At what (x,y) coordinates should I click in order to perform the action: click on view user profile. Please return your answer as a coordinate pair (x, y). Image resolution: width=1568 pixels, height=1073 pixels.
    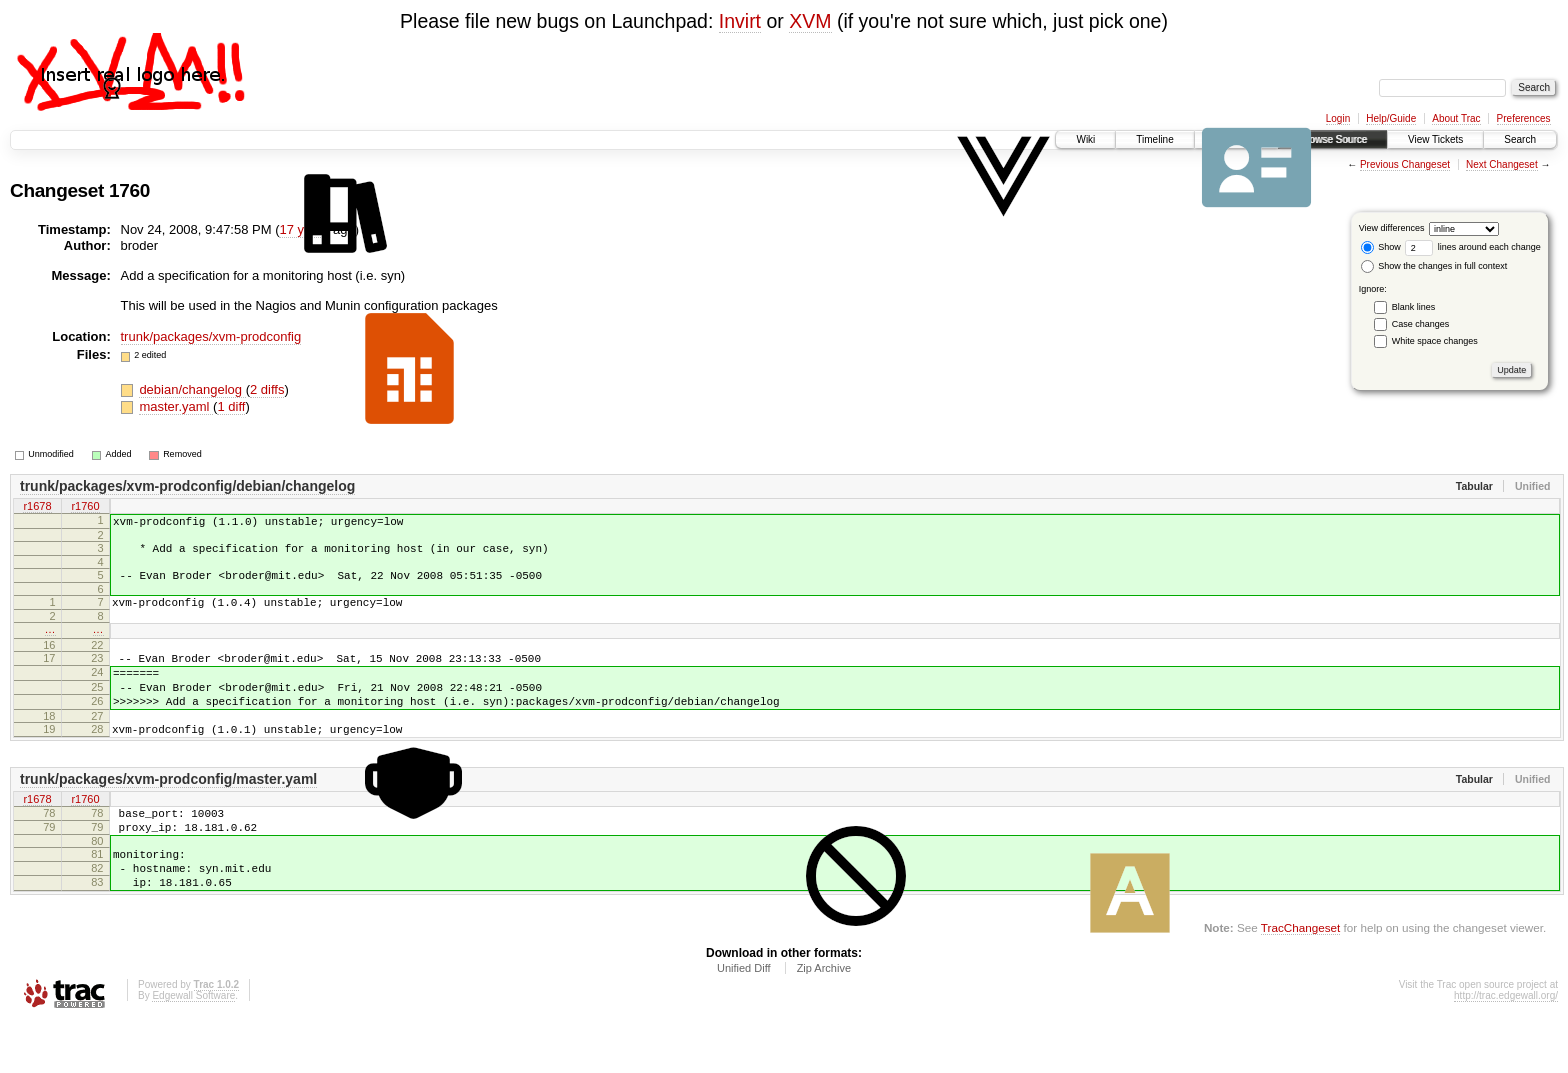
    Looking at the image, I should click on (112, 88).